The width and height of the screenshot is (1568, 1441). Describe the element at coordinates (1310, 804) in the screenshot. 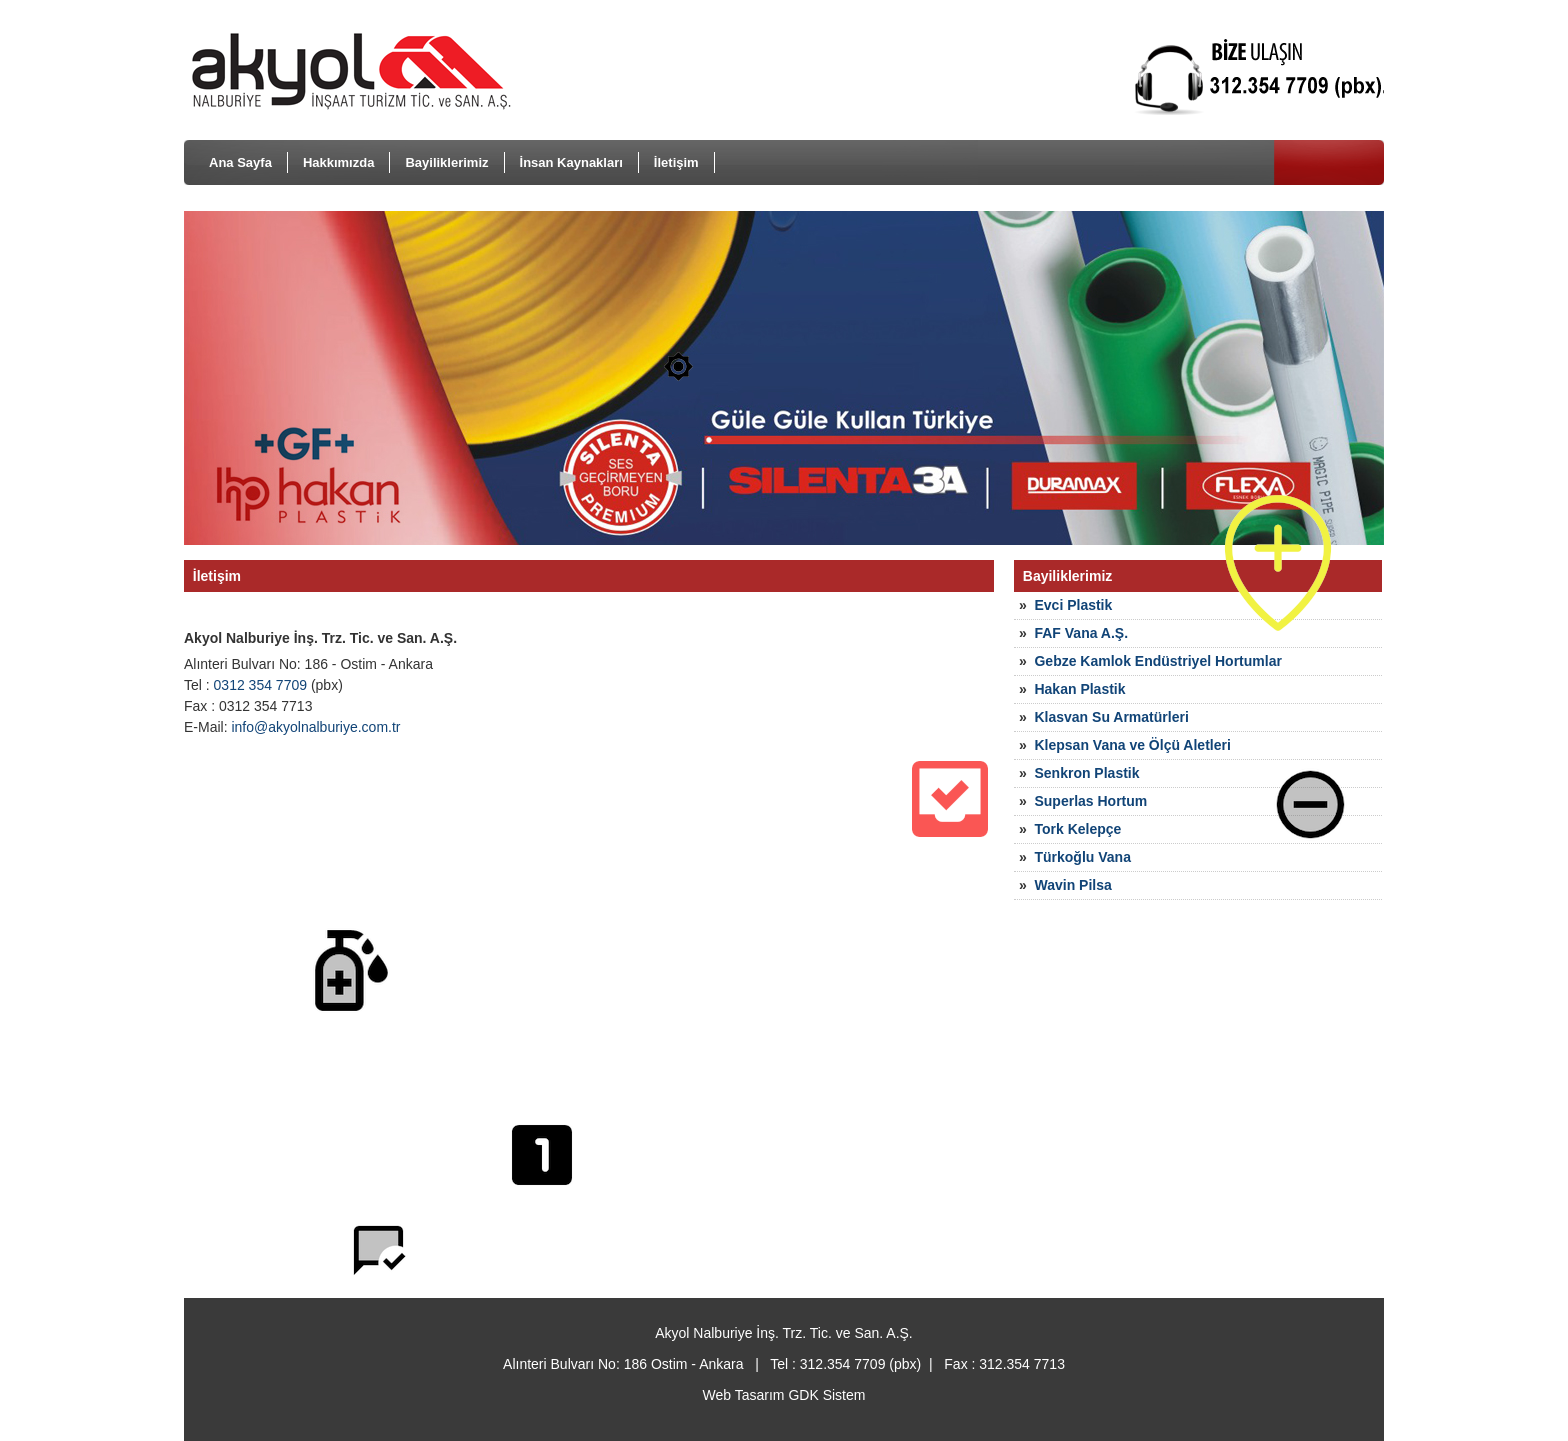

I see `do not disturb mode is enabled` at that location.